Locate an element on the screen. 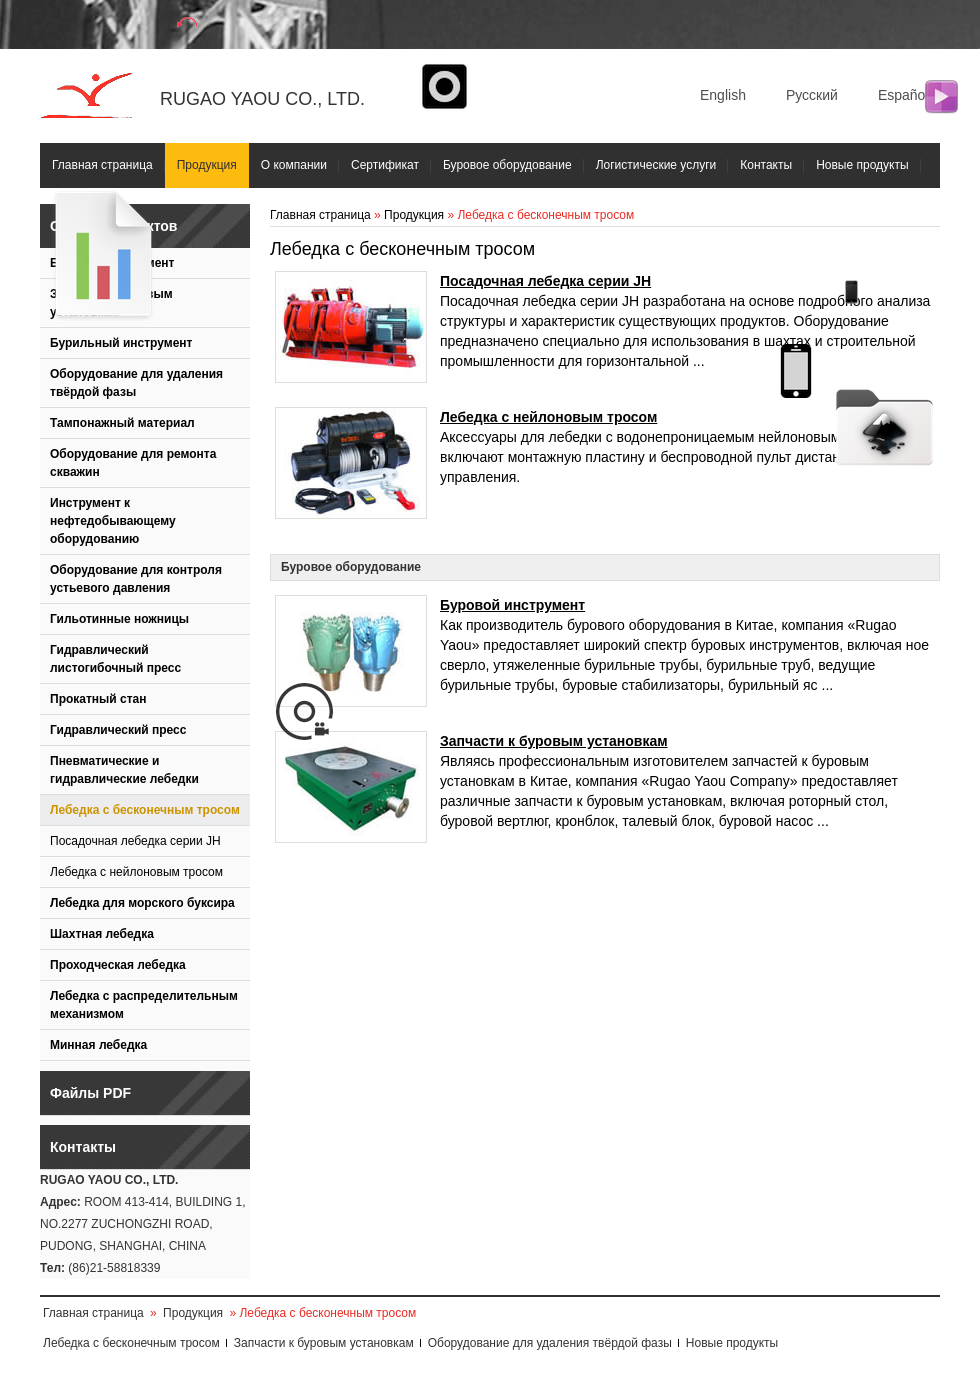 The image size is (980, 1393). view connected iPhone device is located at coordinates (796, 371).